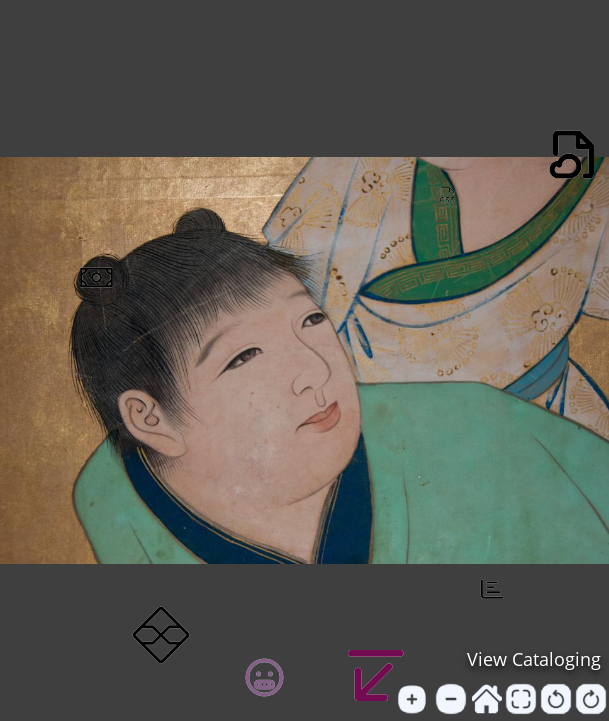 The width and height of the screenshot is (609, 721). I want to click on access pix instant payment services, so click(161, 635).